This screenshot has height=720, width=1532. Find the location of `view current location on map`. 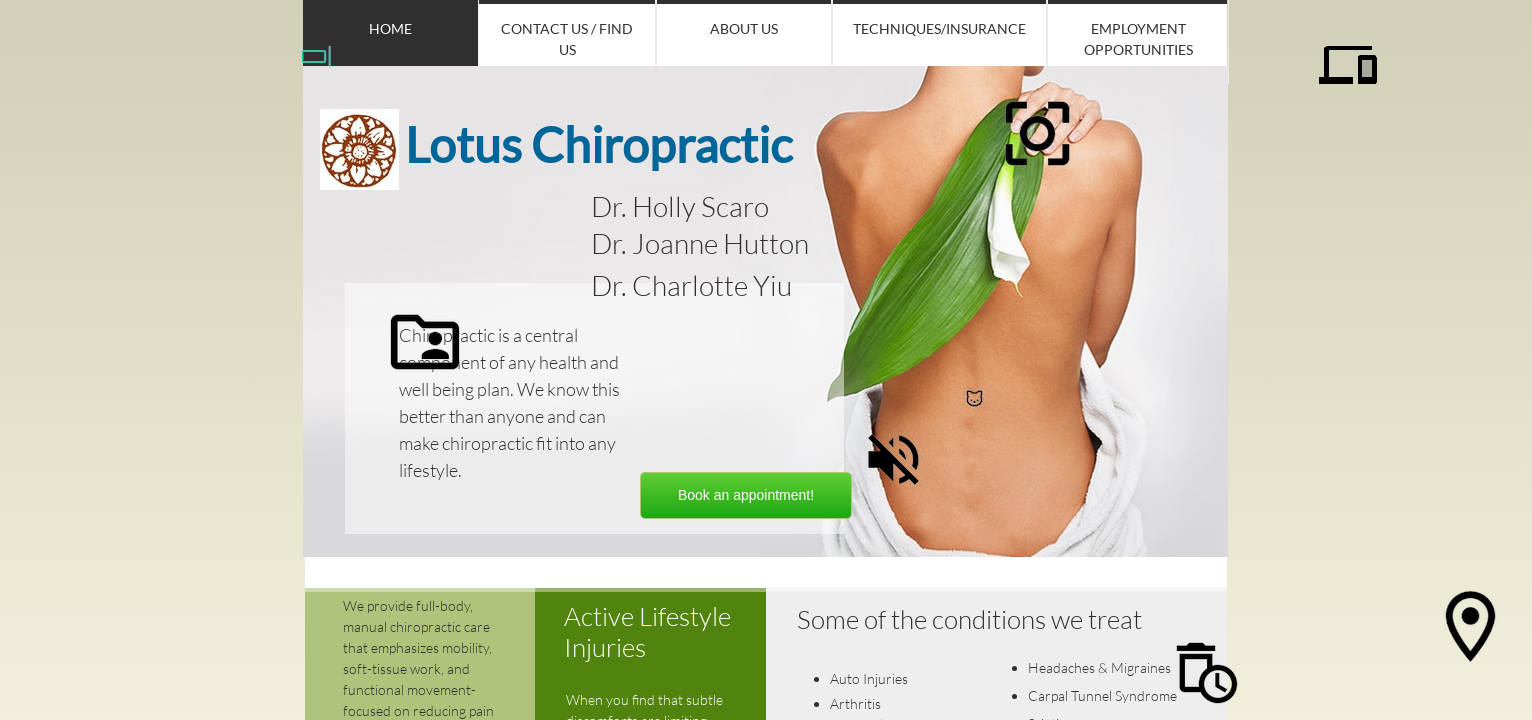

view current location on map is located at coordinates (1470, 626).